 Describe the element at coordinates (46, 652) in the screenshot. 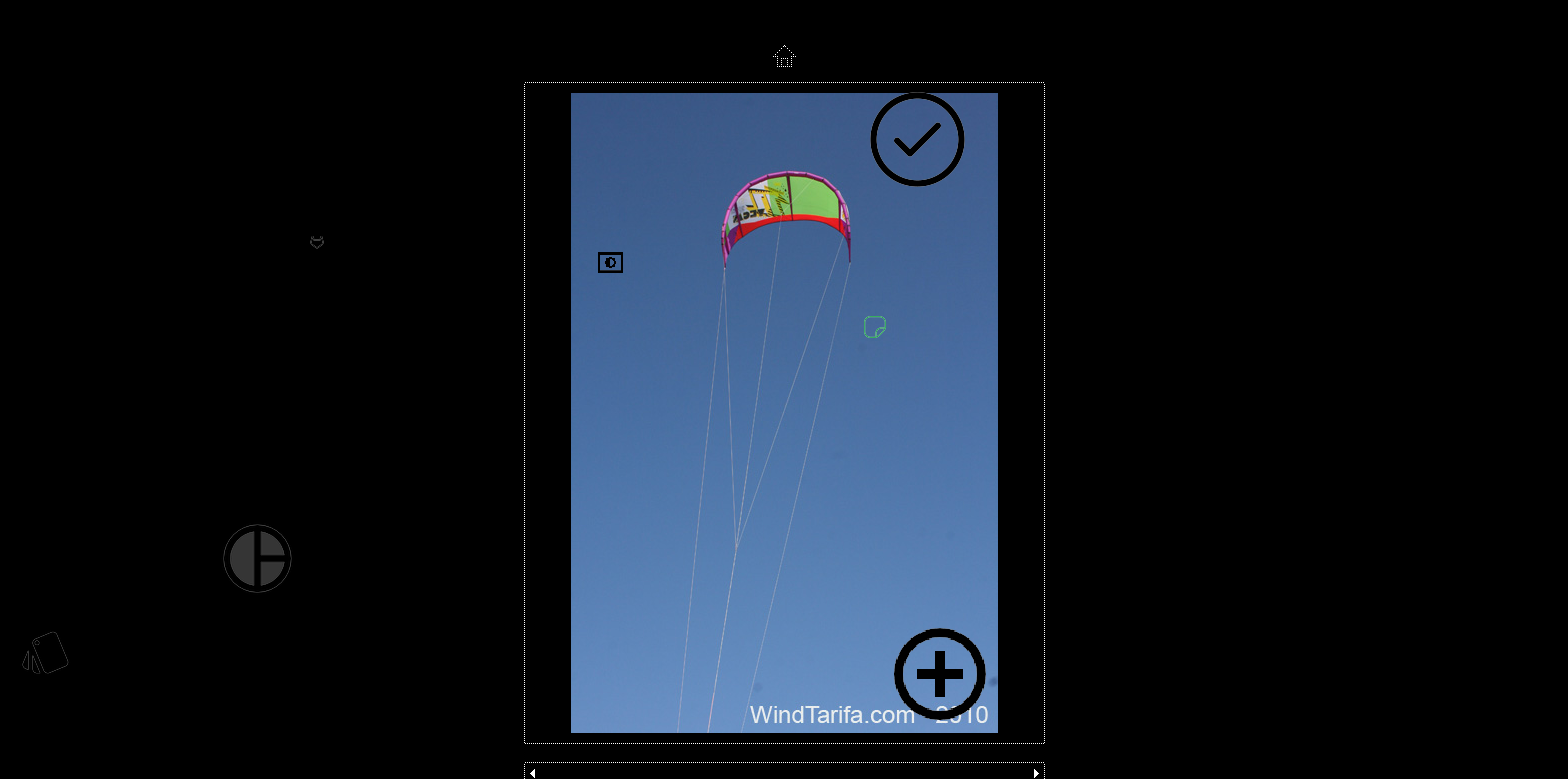

I see `apply or change visual styles` at that location.